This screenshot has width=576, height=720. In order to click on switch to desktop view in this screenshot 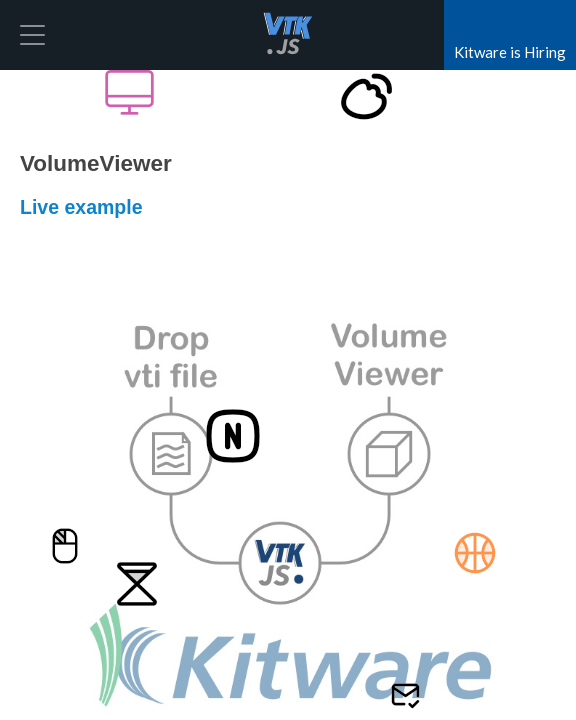, I will do `click(129, 90)`.